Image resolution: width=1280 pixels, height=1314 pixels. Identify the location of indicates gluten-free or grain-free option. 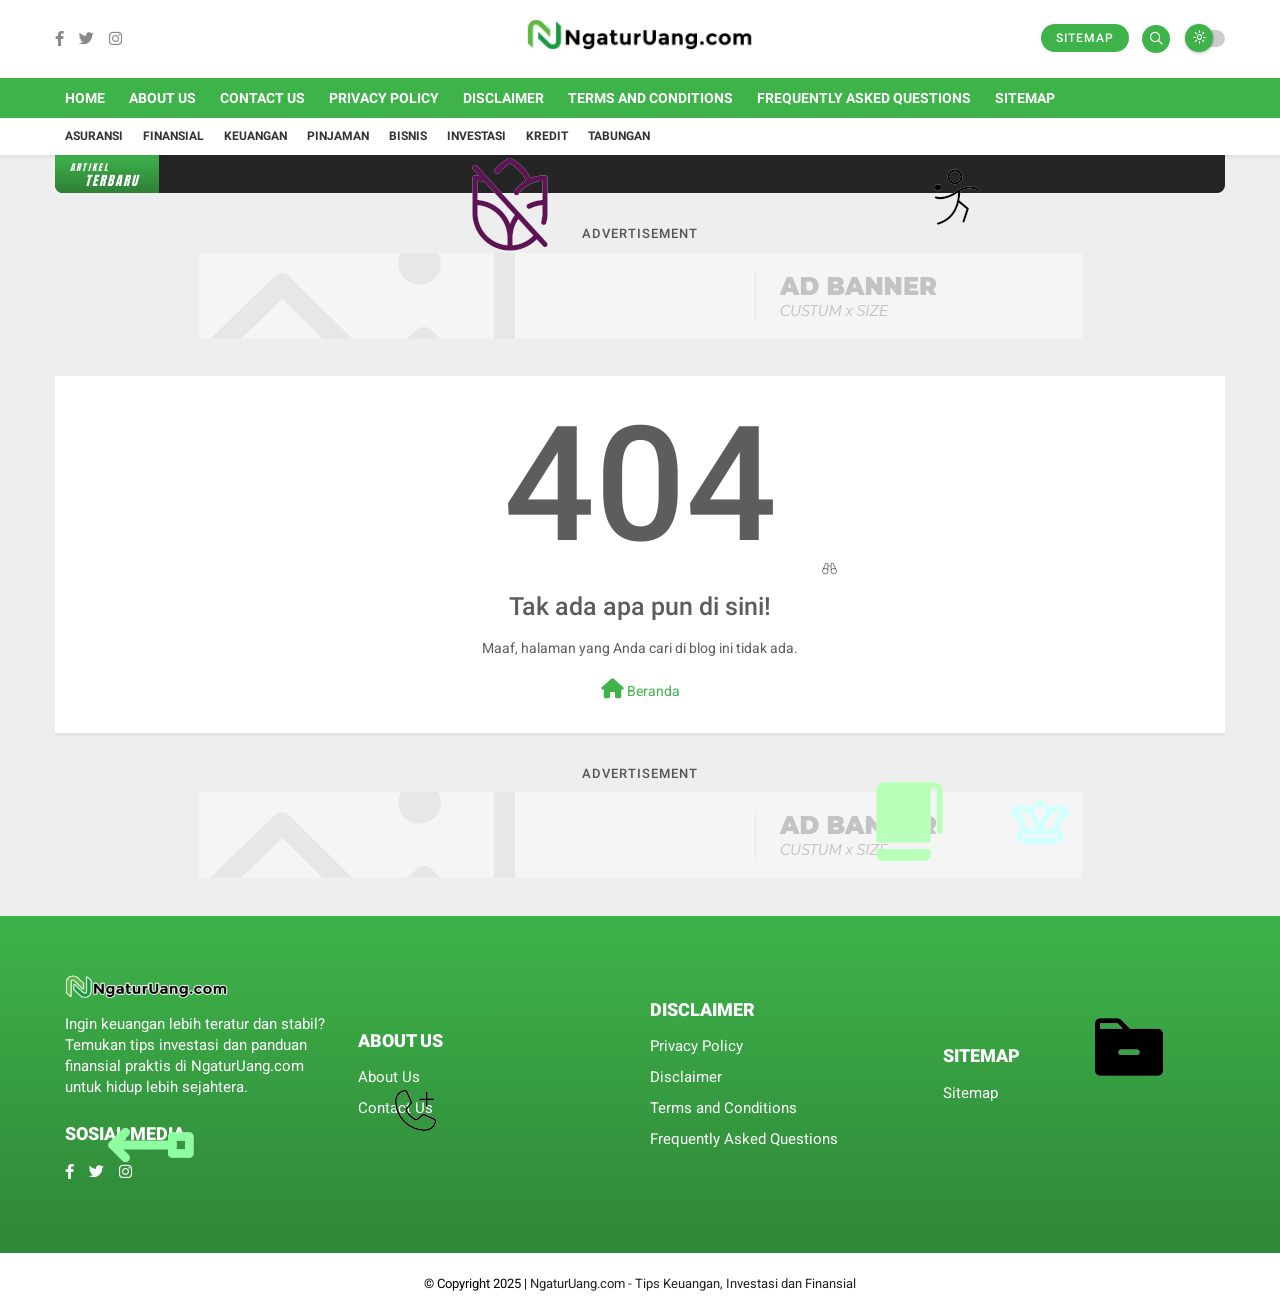
(510, 206).